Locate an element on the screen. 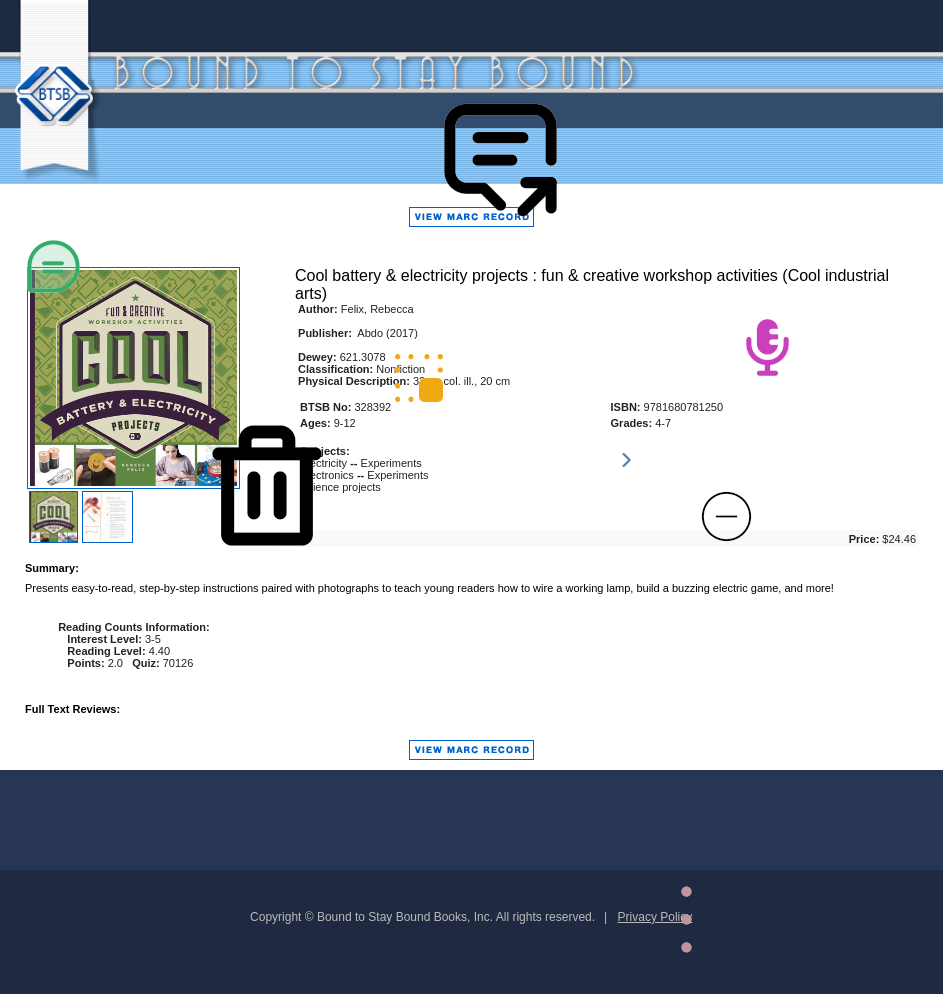  tap to record audio or voice message is located at coordinates (767, 347).